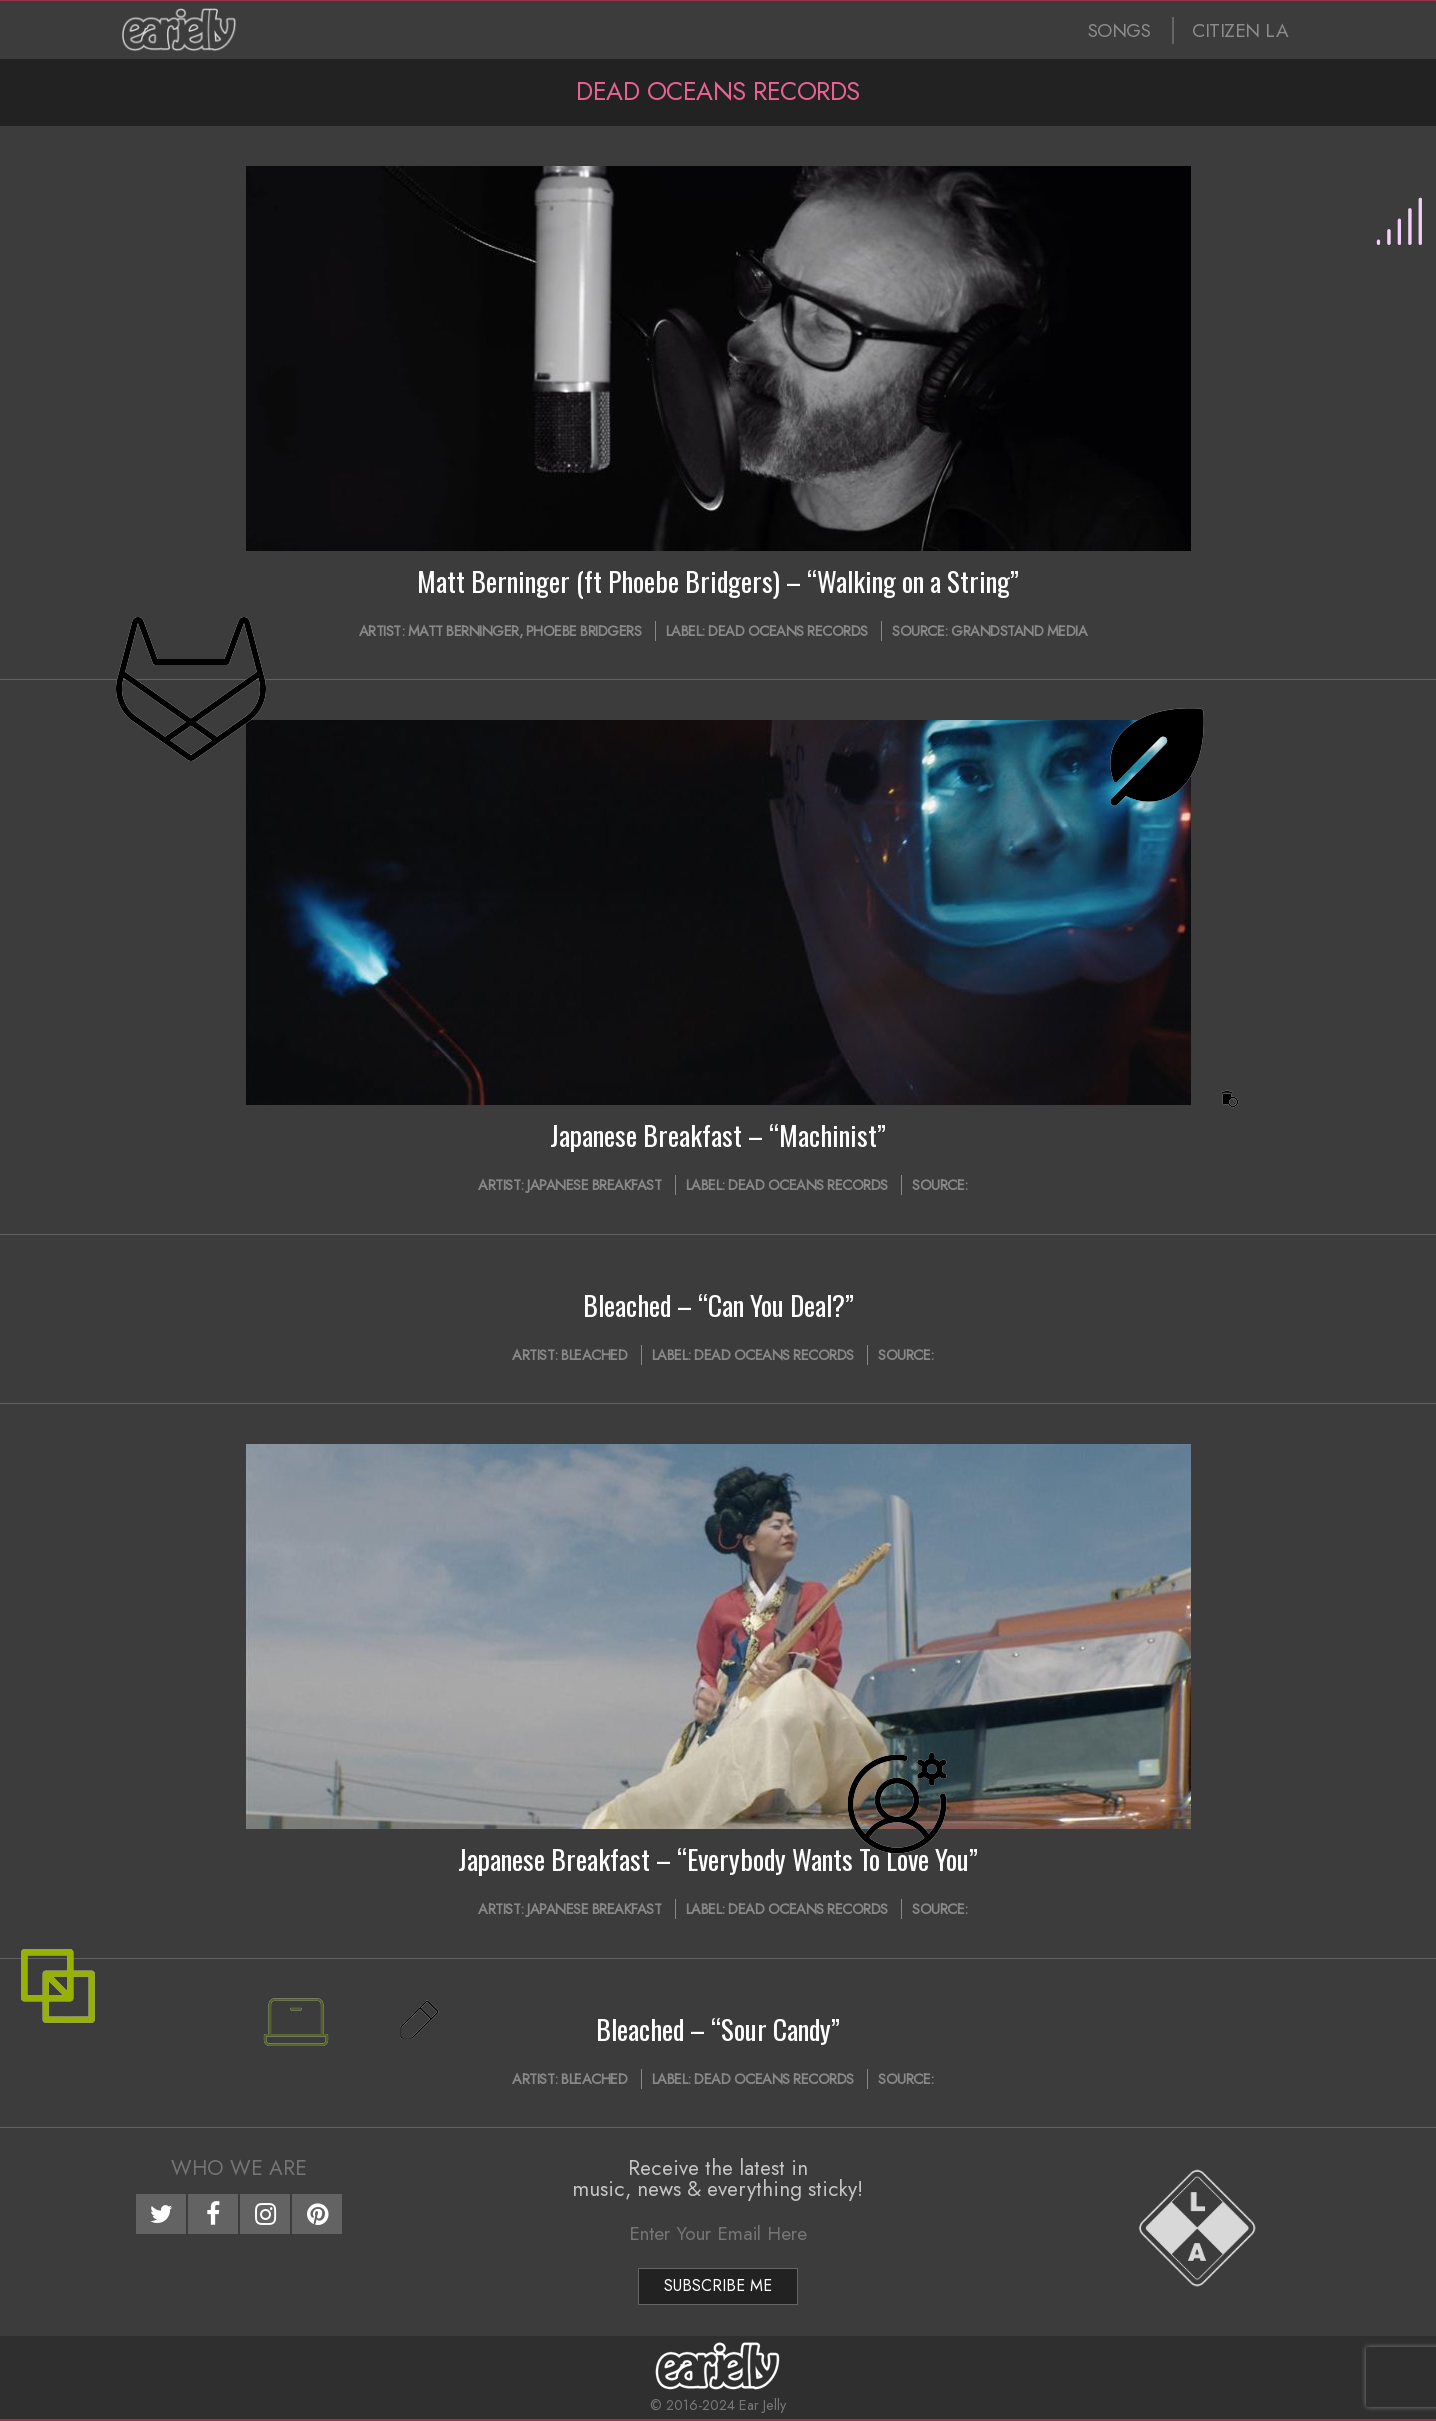 The height and width of the screenshot is (2421, 1436). What do you see at coordinates (1230, 1099) in the screenshot?
I see `enable auto-delete for messages or files` at bounding box center [1230, 1099].